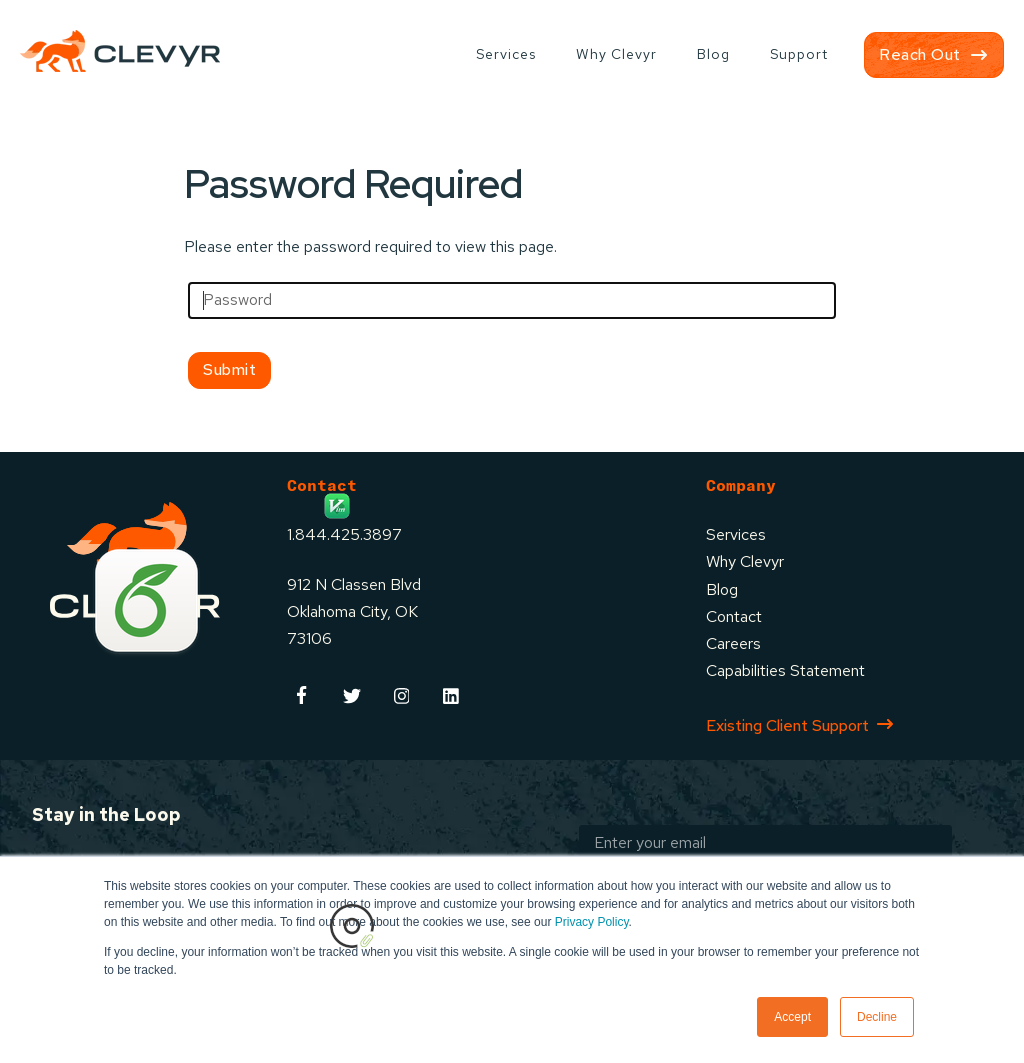 This screenshot has height=1063, width=1024. What do you see at coordinates (352, 926) in the screenshot?
I see `attach data from optical disc` at bounding box center [352, 926].